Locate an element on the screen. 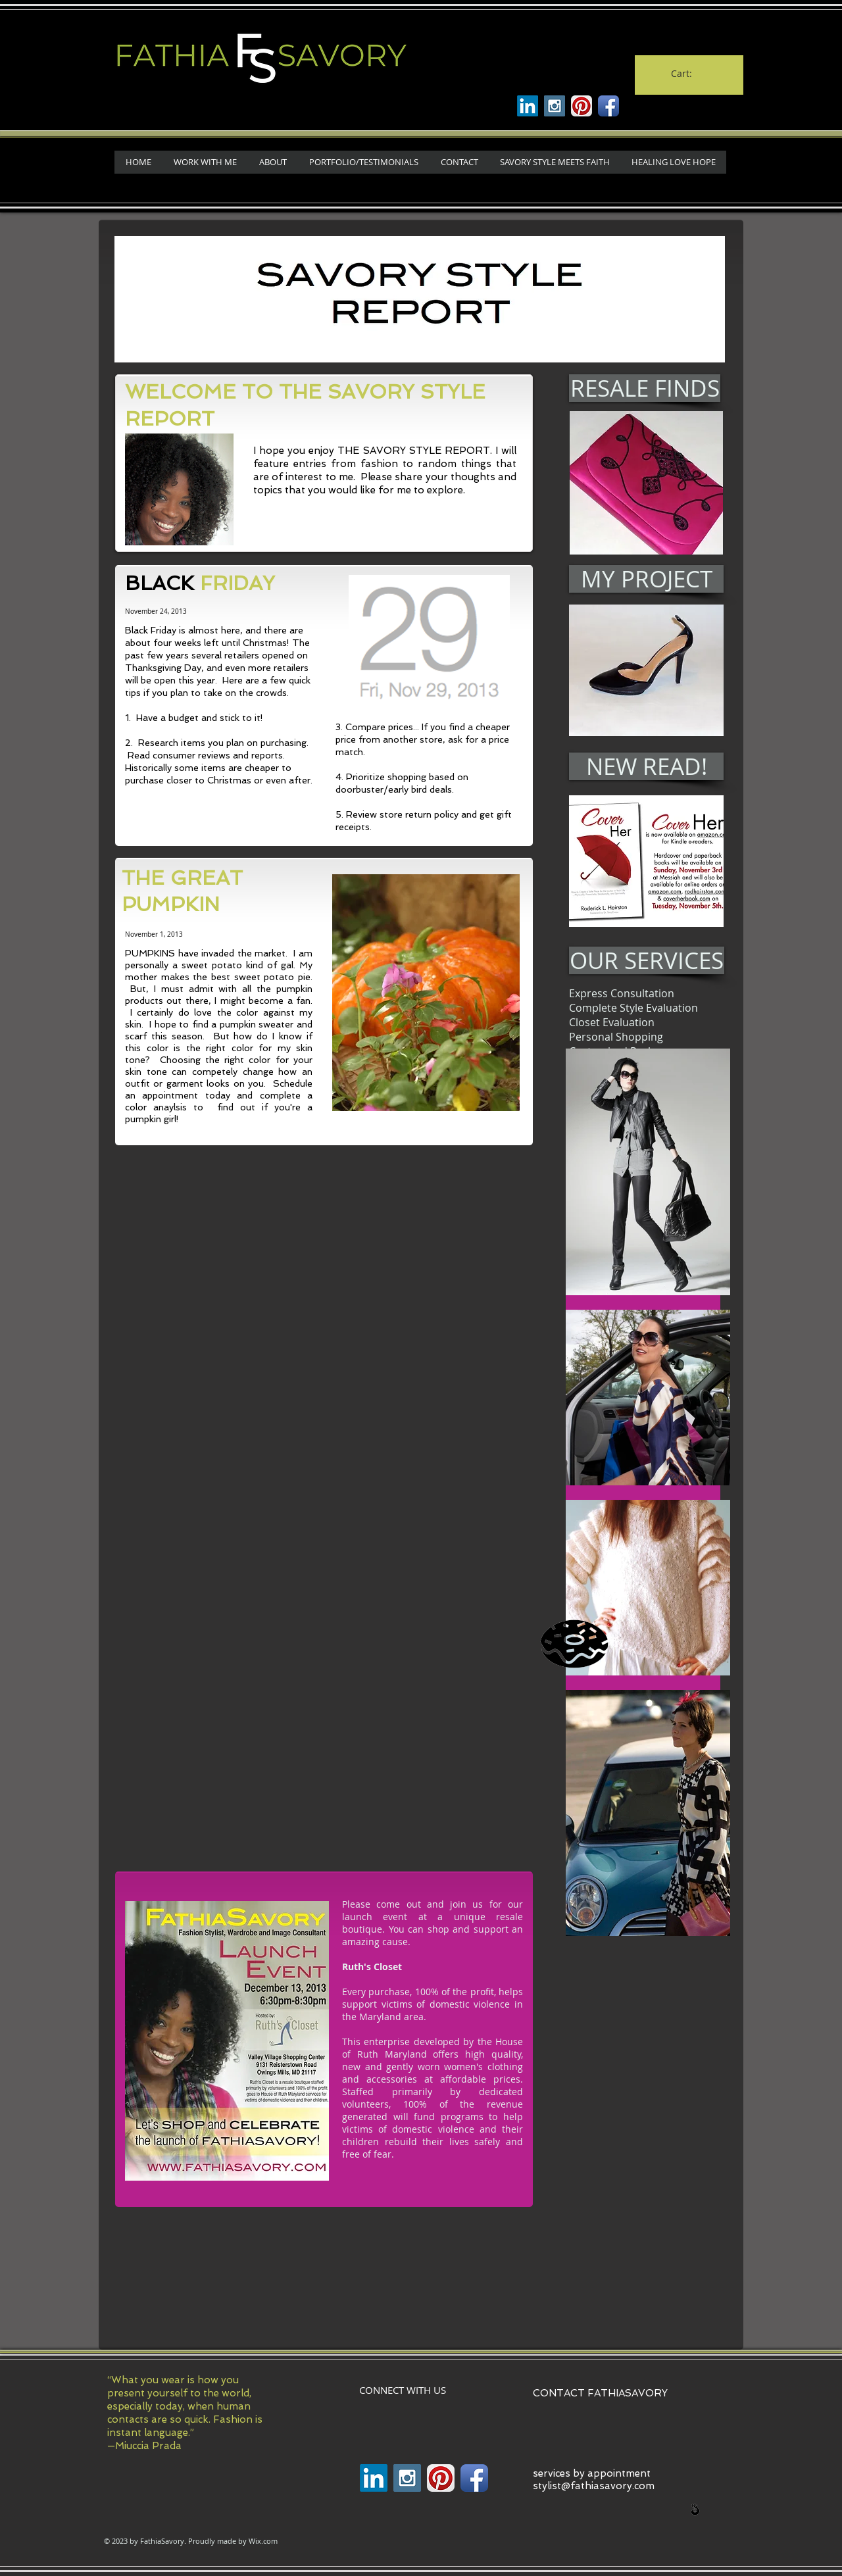 This screenshot has width=842, height=2576. indicates weather effect active in game is located at coordinates (695, 2510).